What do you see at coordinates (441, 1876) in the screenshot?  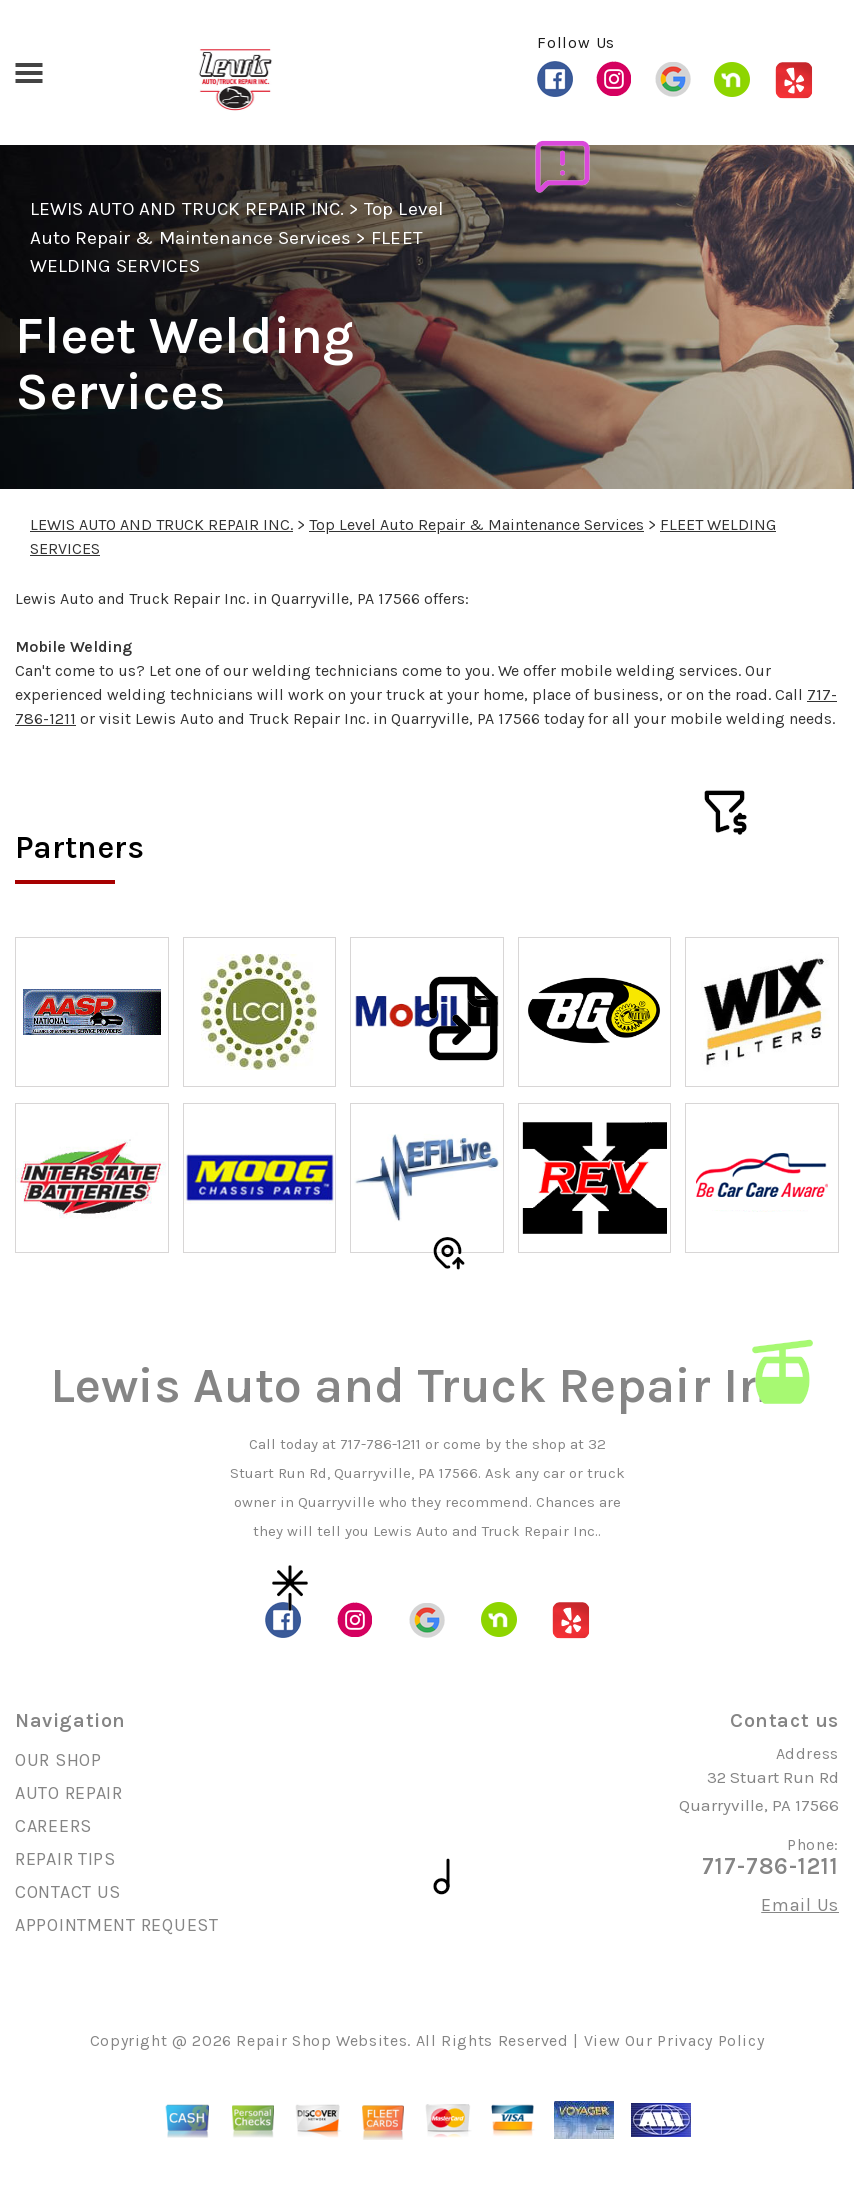 I see `access music library or audio files` at bounding box center [441, 1876].